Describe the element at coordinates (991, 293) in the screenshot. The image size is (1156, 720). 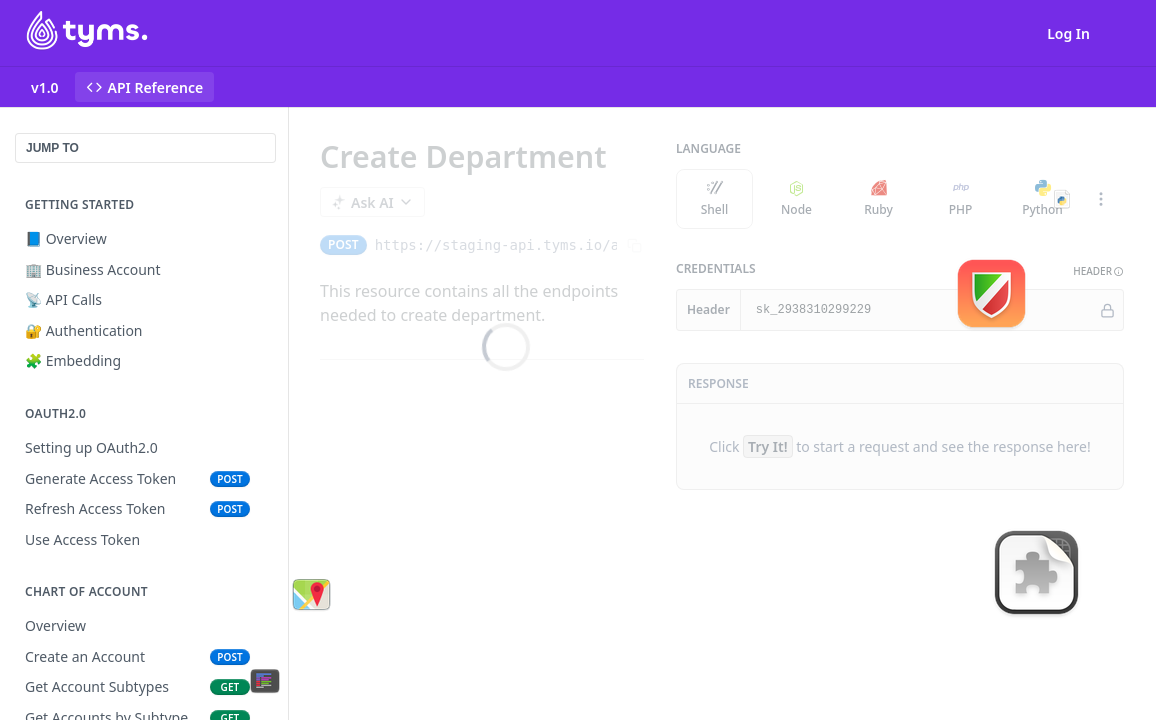
I see `open firewall configuration settings` at that location.